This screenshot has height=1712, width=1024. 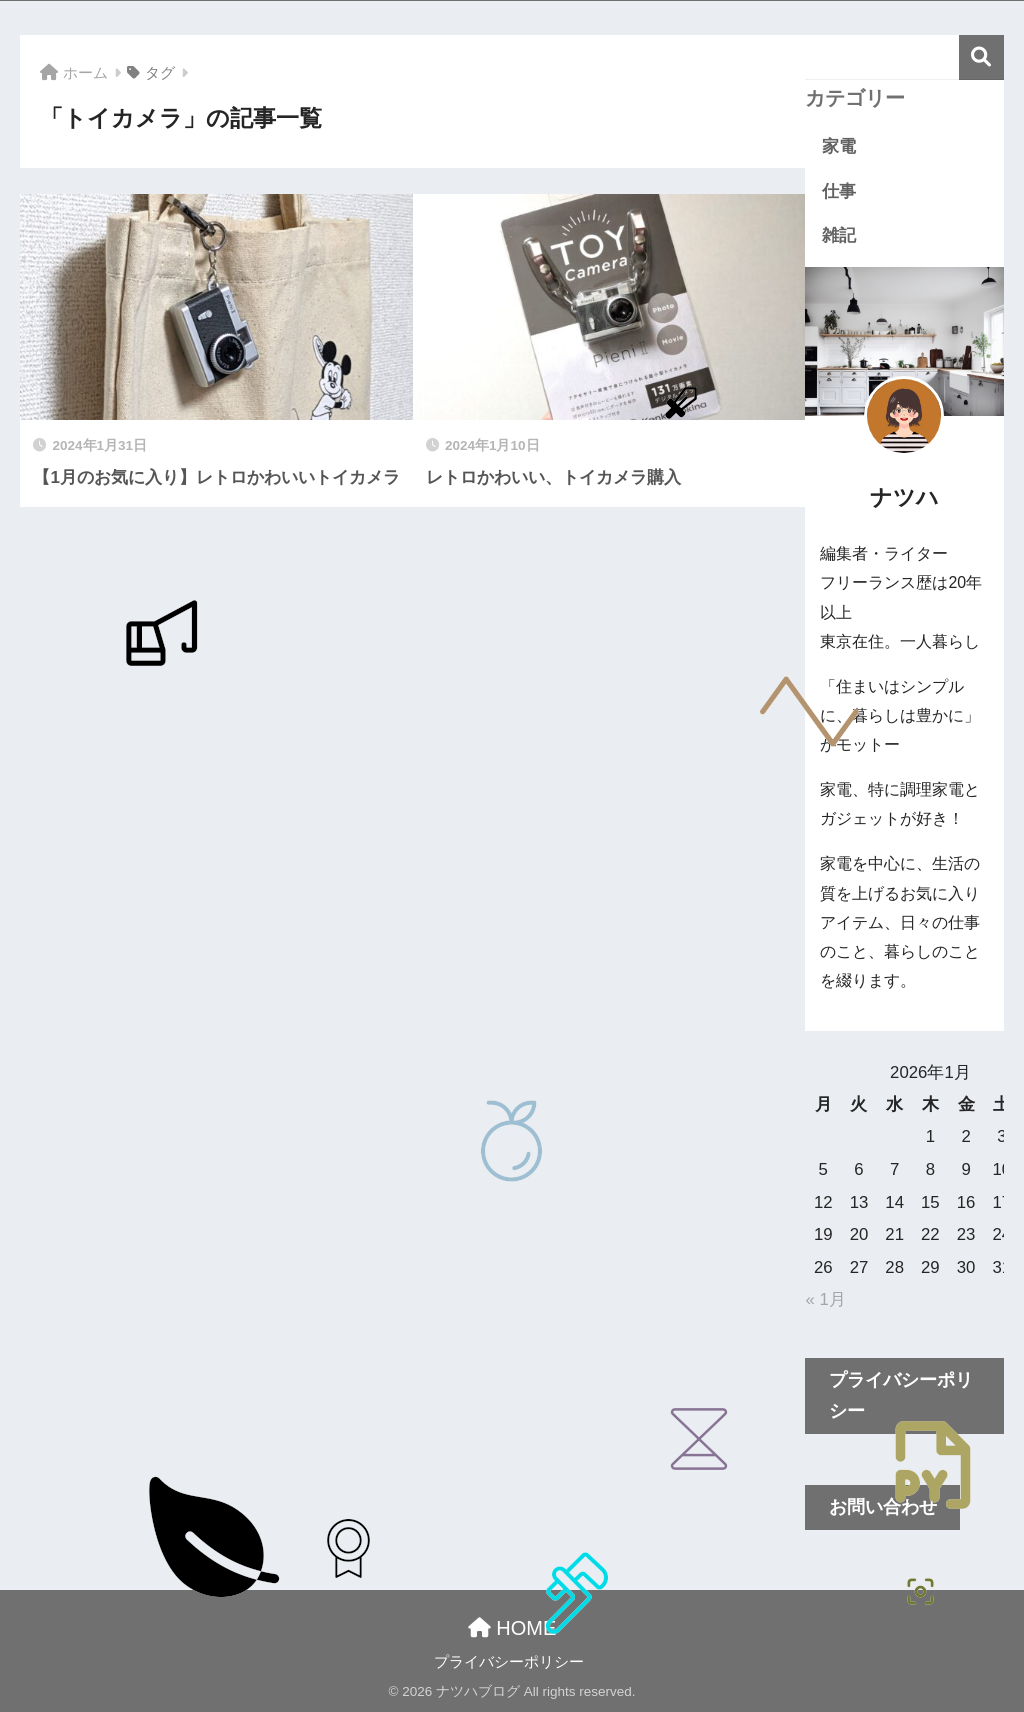 I want to click on construction or building in progress, so click(x=163, y=637).